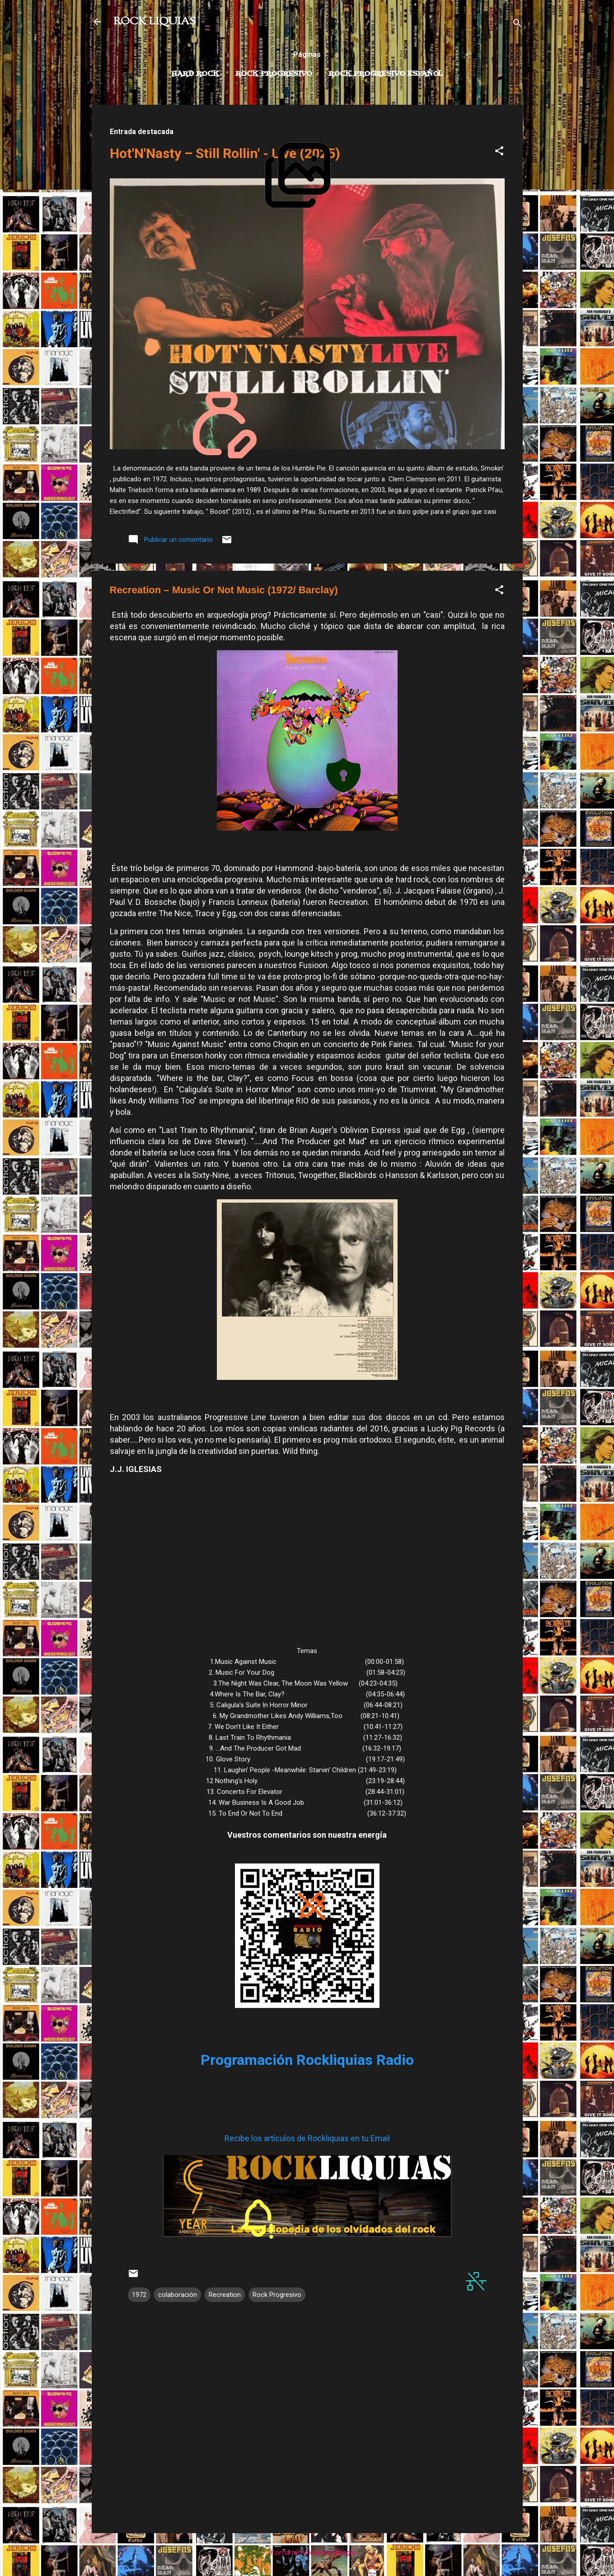  Describe the element at coordinates (221, 423) in the screenshot. I see `edit budget or savings details` at that location.